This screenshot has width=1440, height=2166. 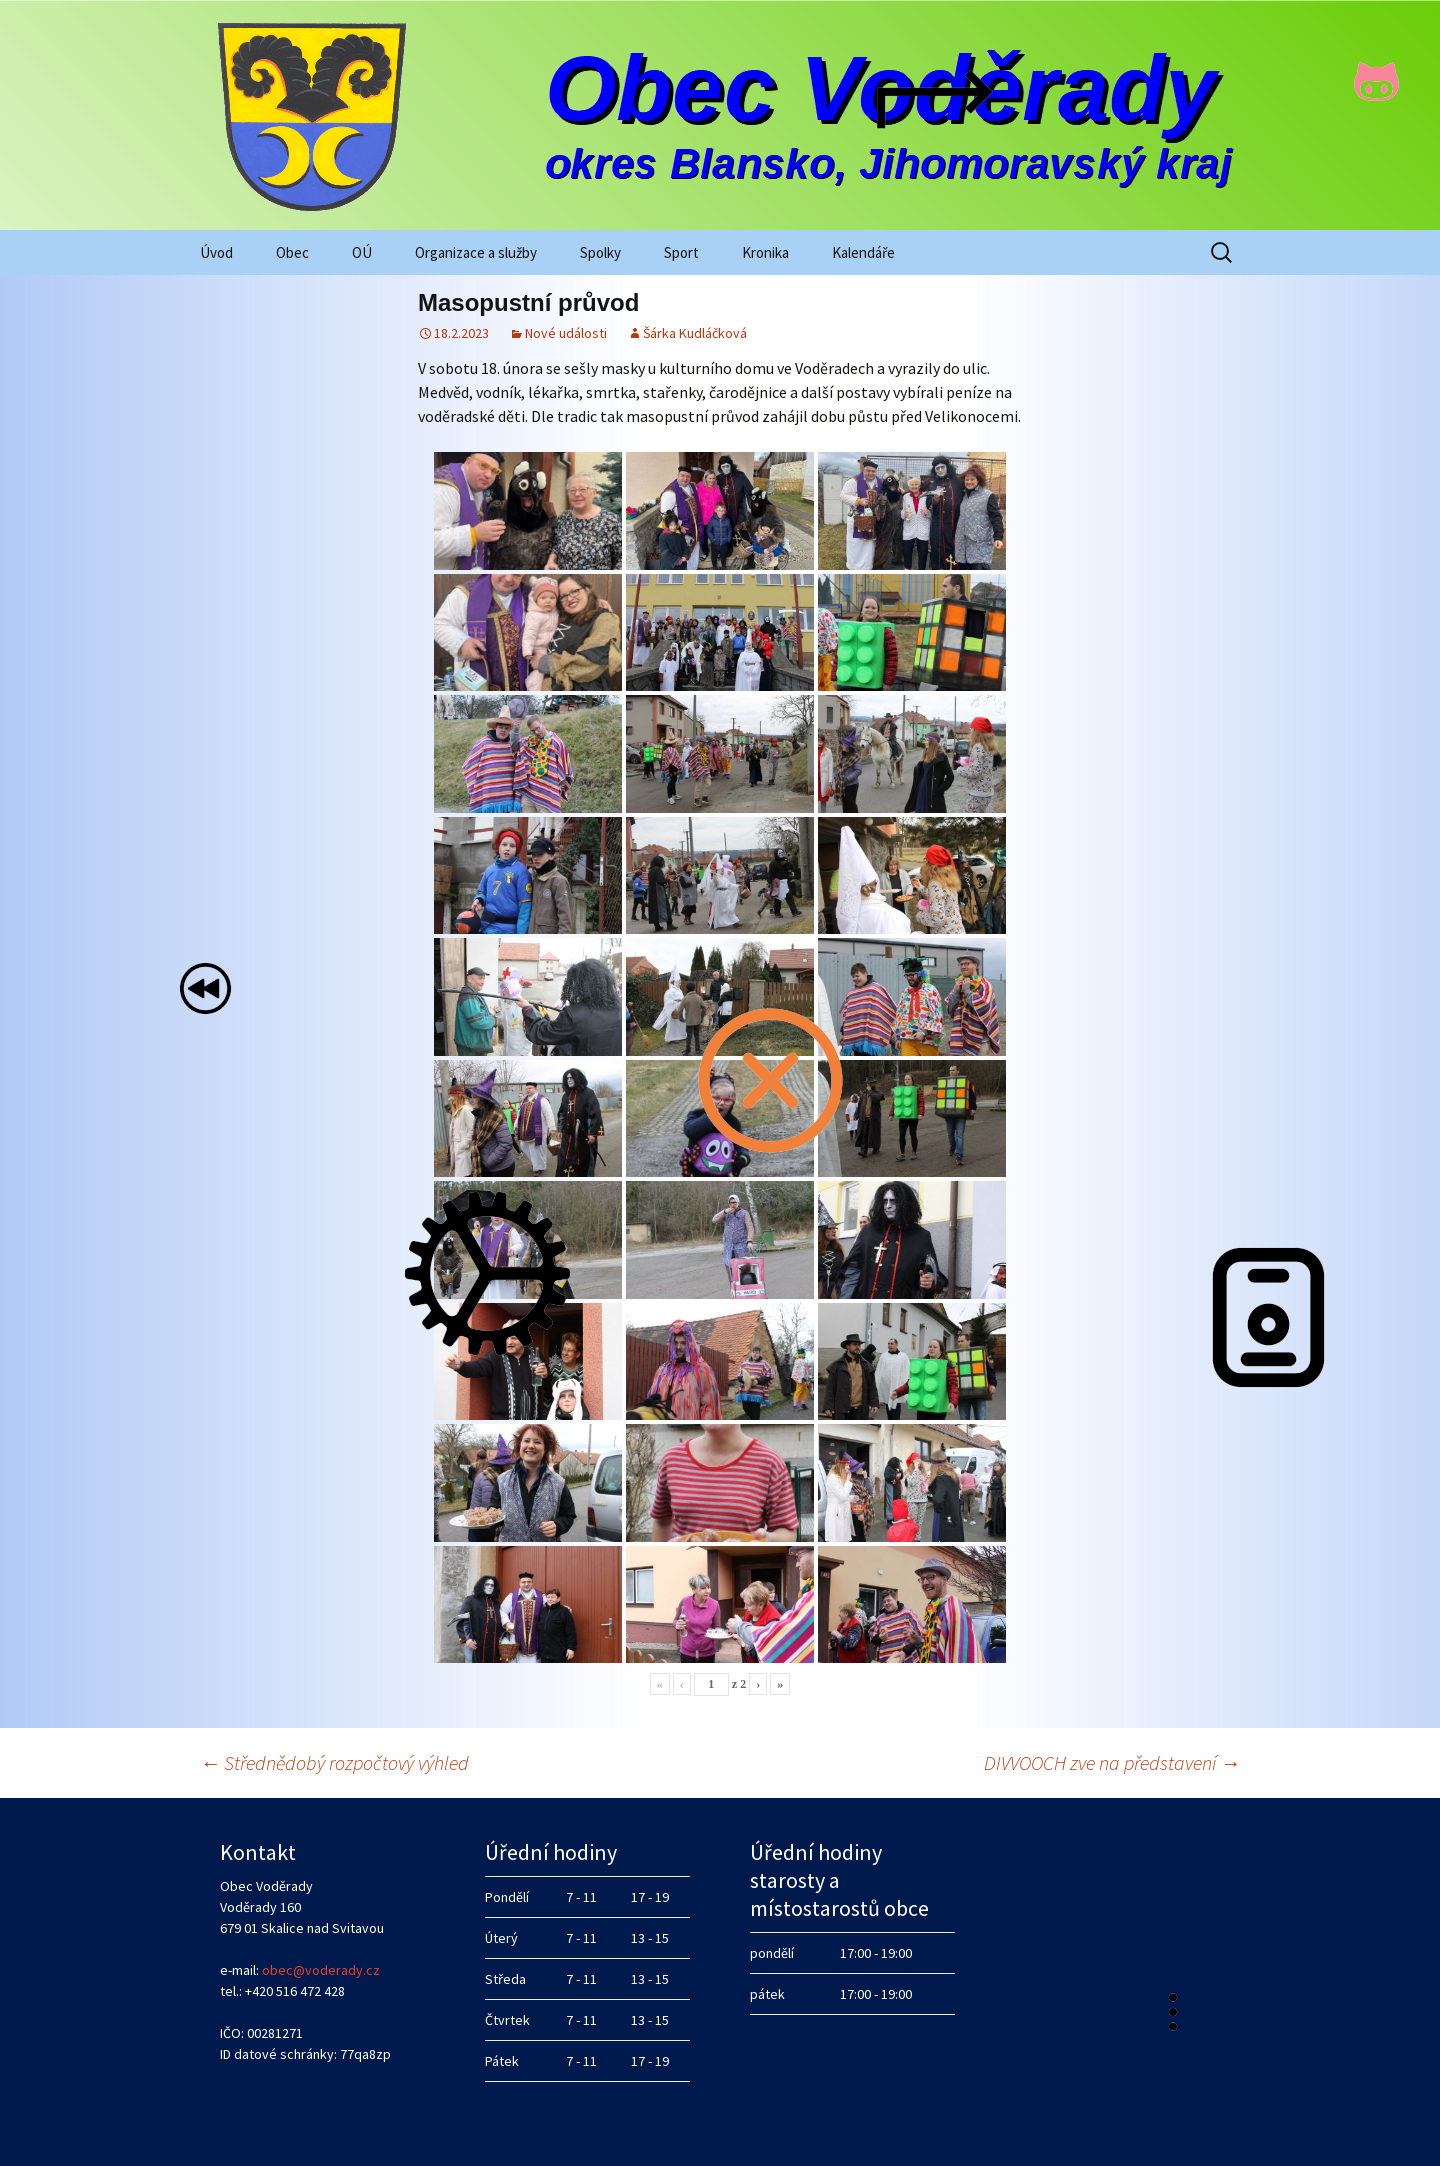 I want to click on open additional options menu, so click(x=1173, y=2012).